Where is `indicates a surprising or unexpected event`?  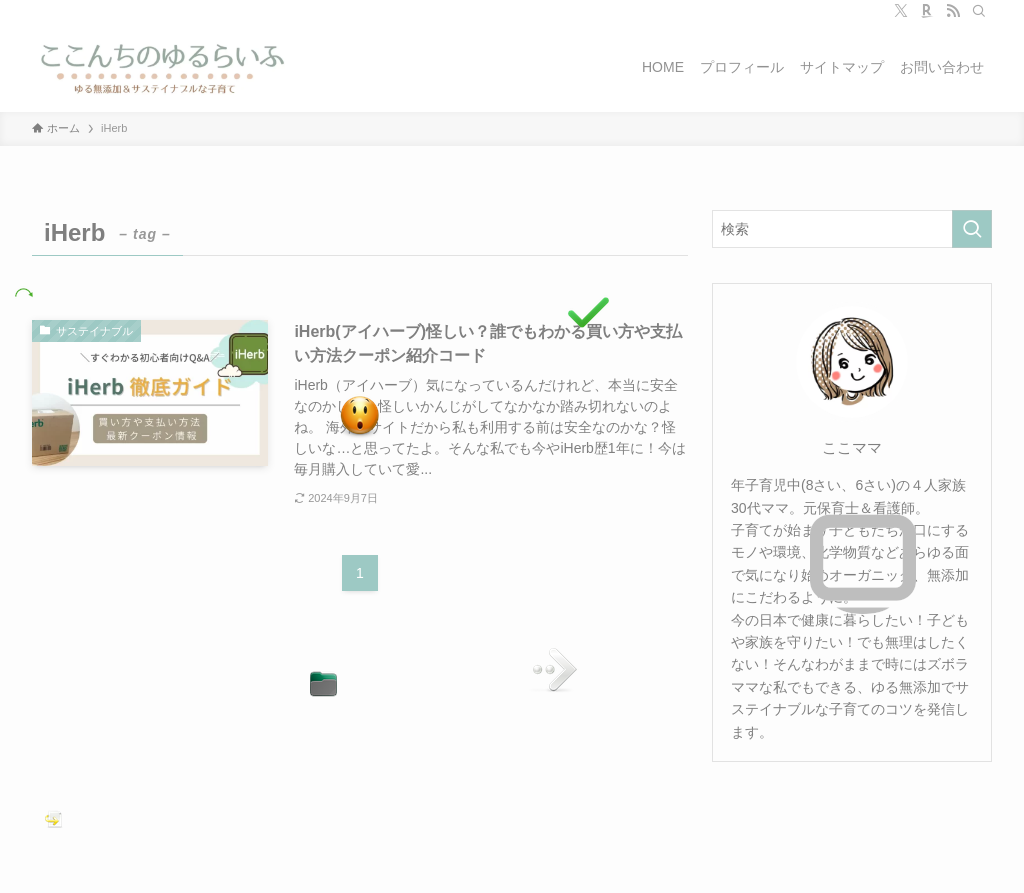 indicates a surprising or unexpected event is located at coordinates (360, 417).